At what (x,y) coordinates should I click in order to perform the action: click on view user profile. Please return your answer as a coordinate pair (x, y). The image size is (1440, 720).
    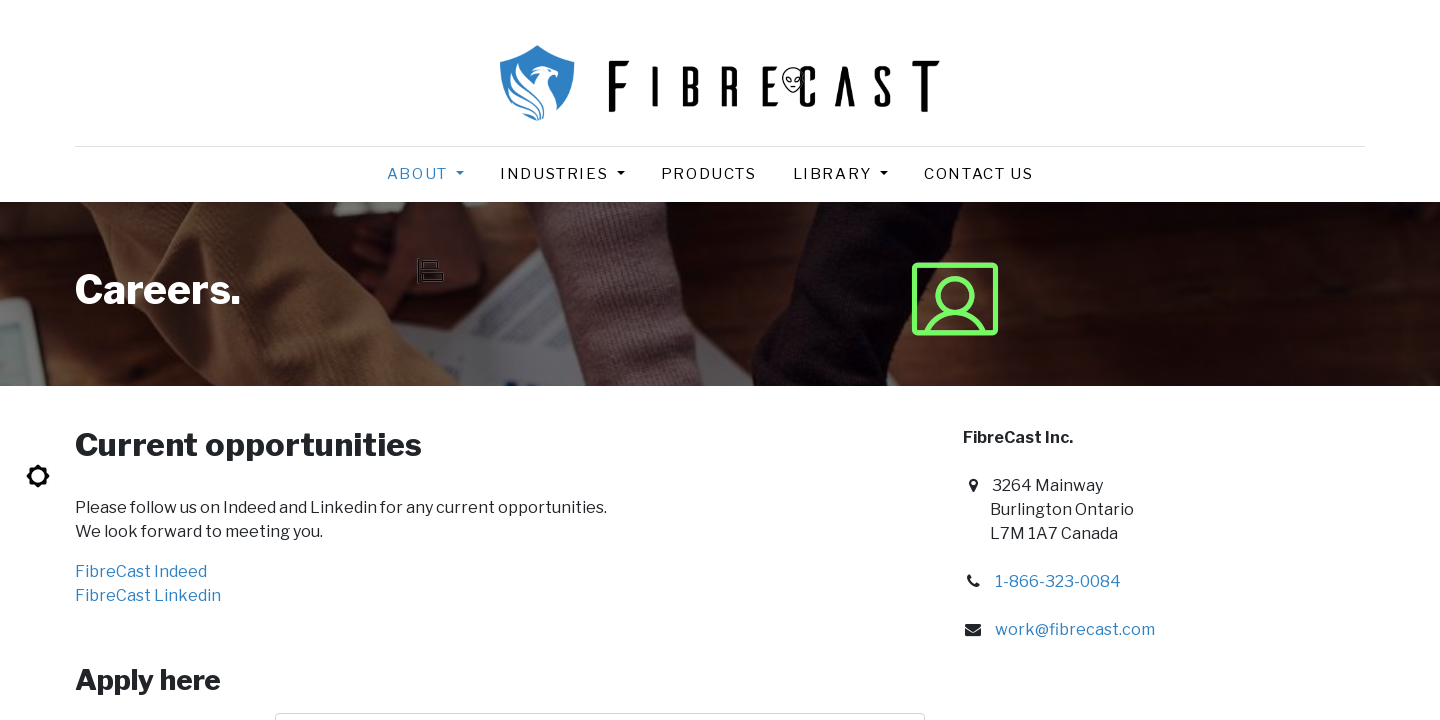
    Looking at the image, I should click on (955, 299).